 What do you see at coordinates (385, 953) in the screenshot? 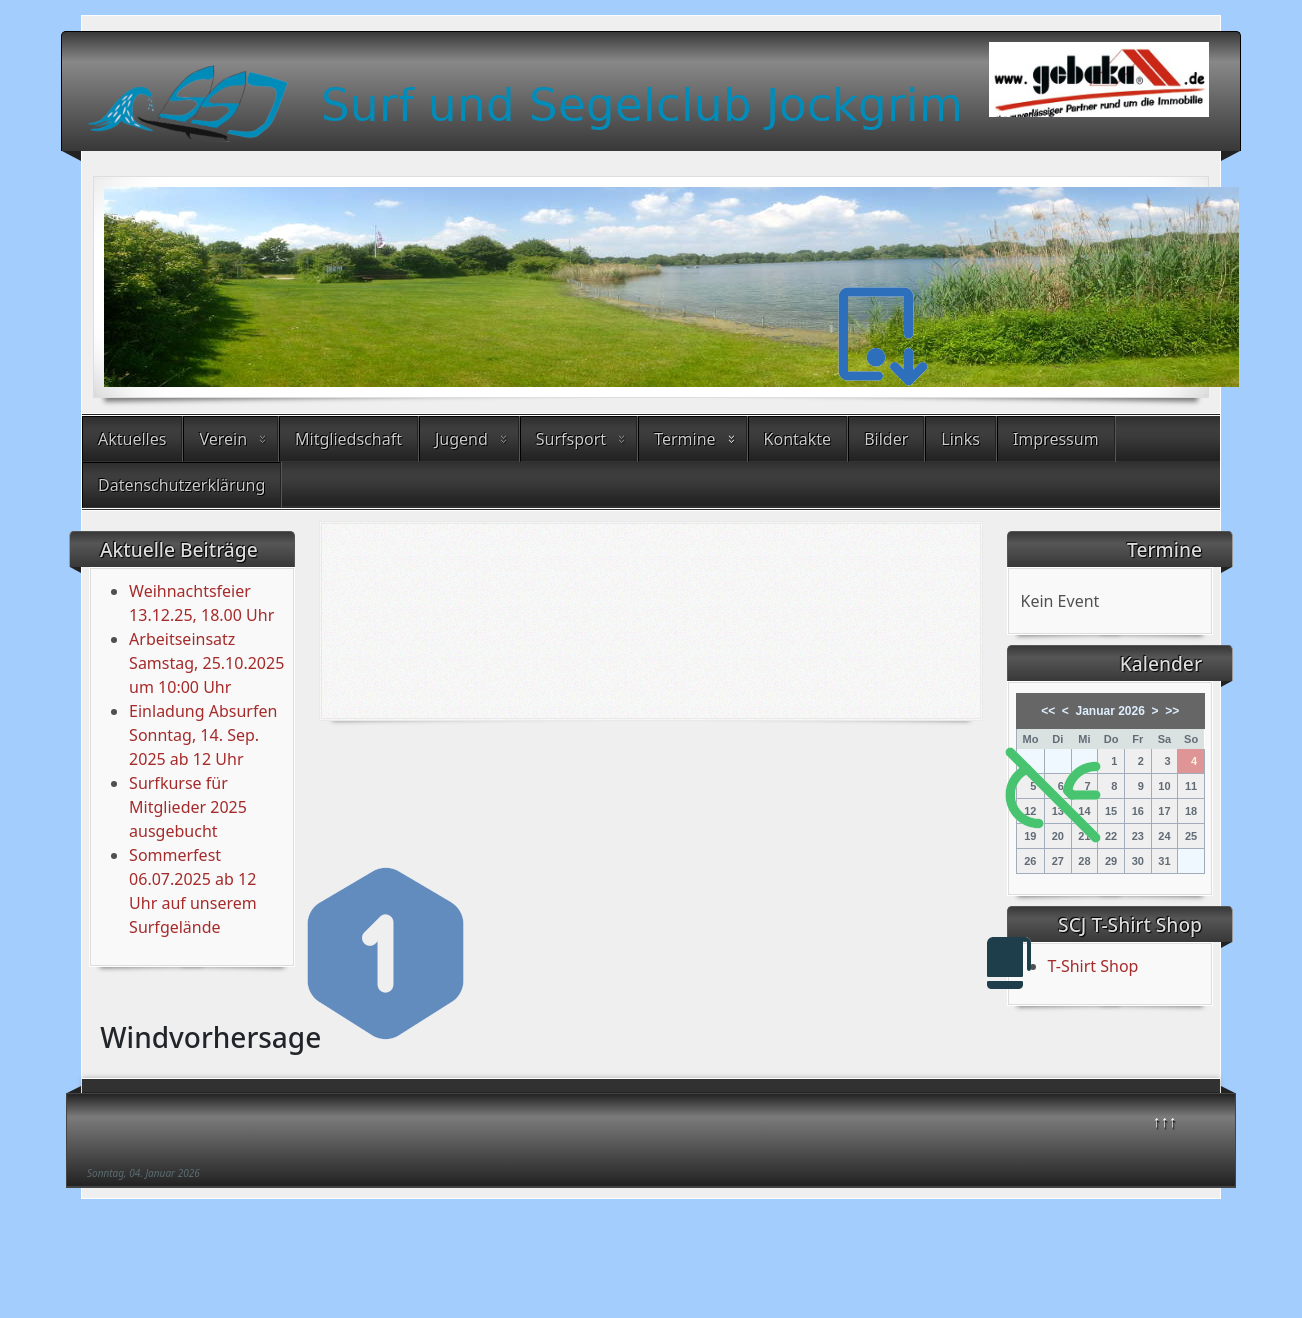
I see `indicates step one in a multi-step process` at bounding box center [385, 953].